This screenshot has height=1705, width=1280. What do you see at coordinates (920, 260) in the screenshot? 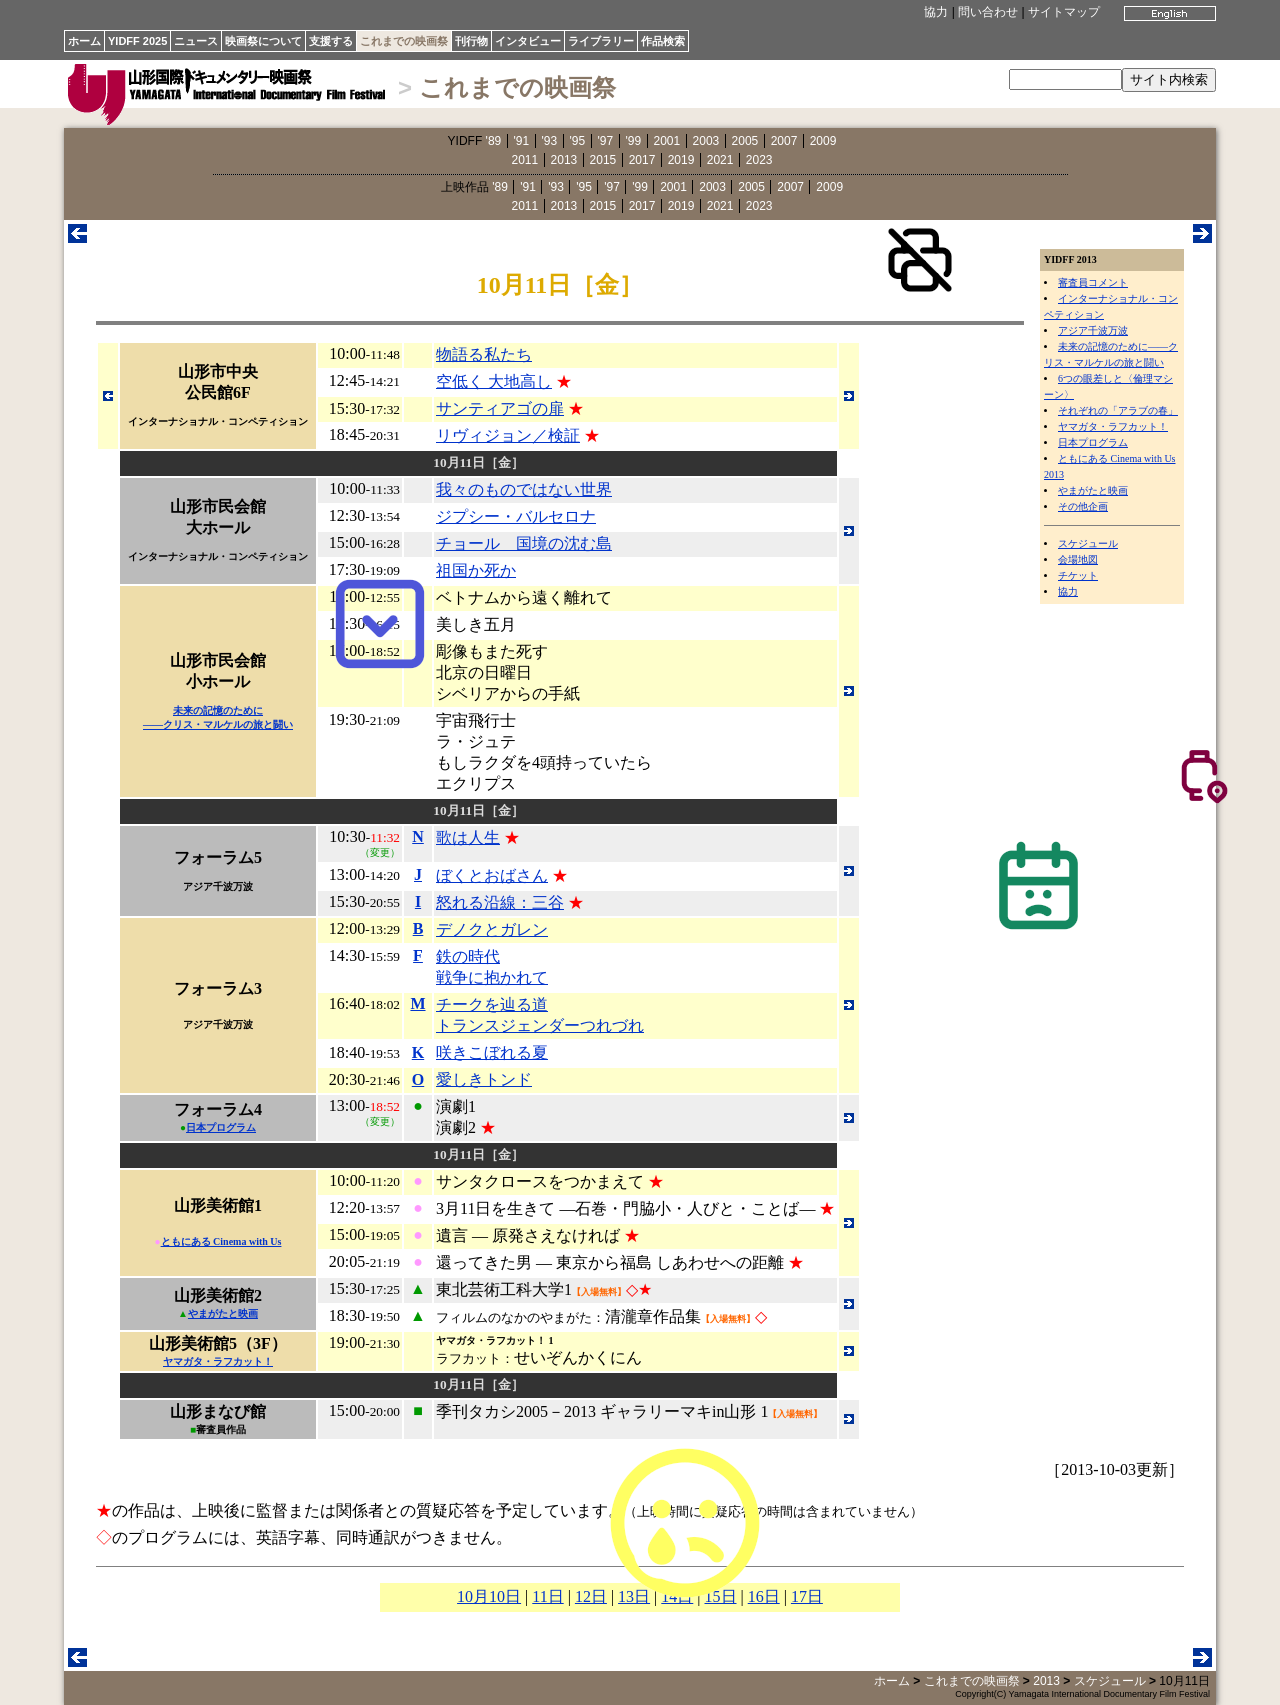
I see `printer unavailable or offline` at bounding box center [920, 260].